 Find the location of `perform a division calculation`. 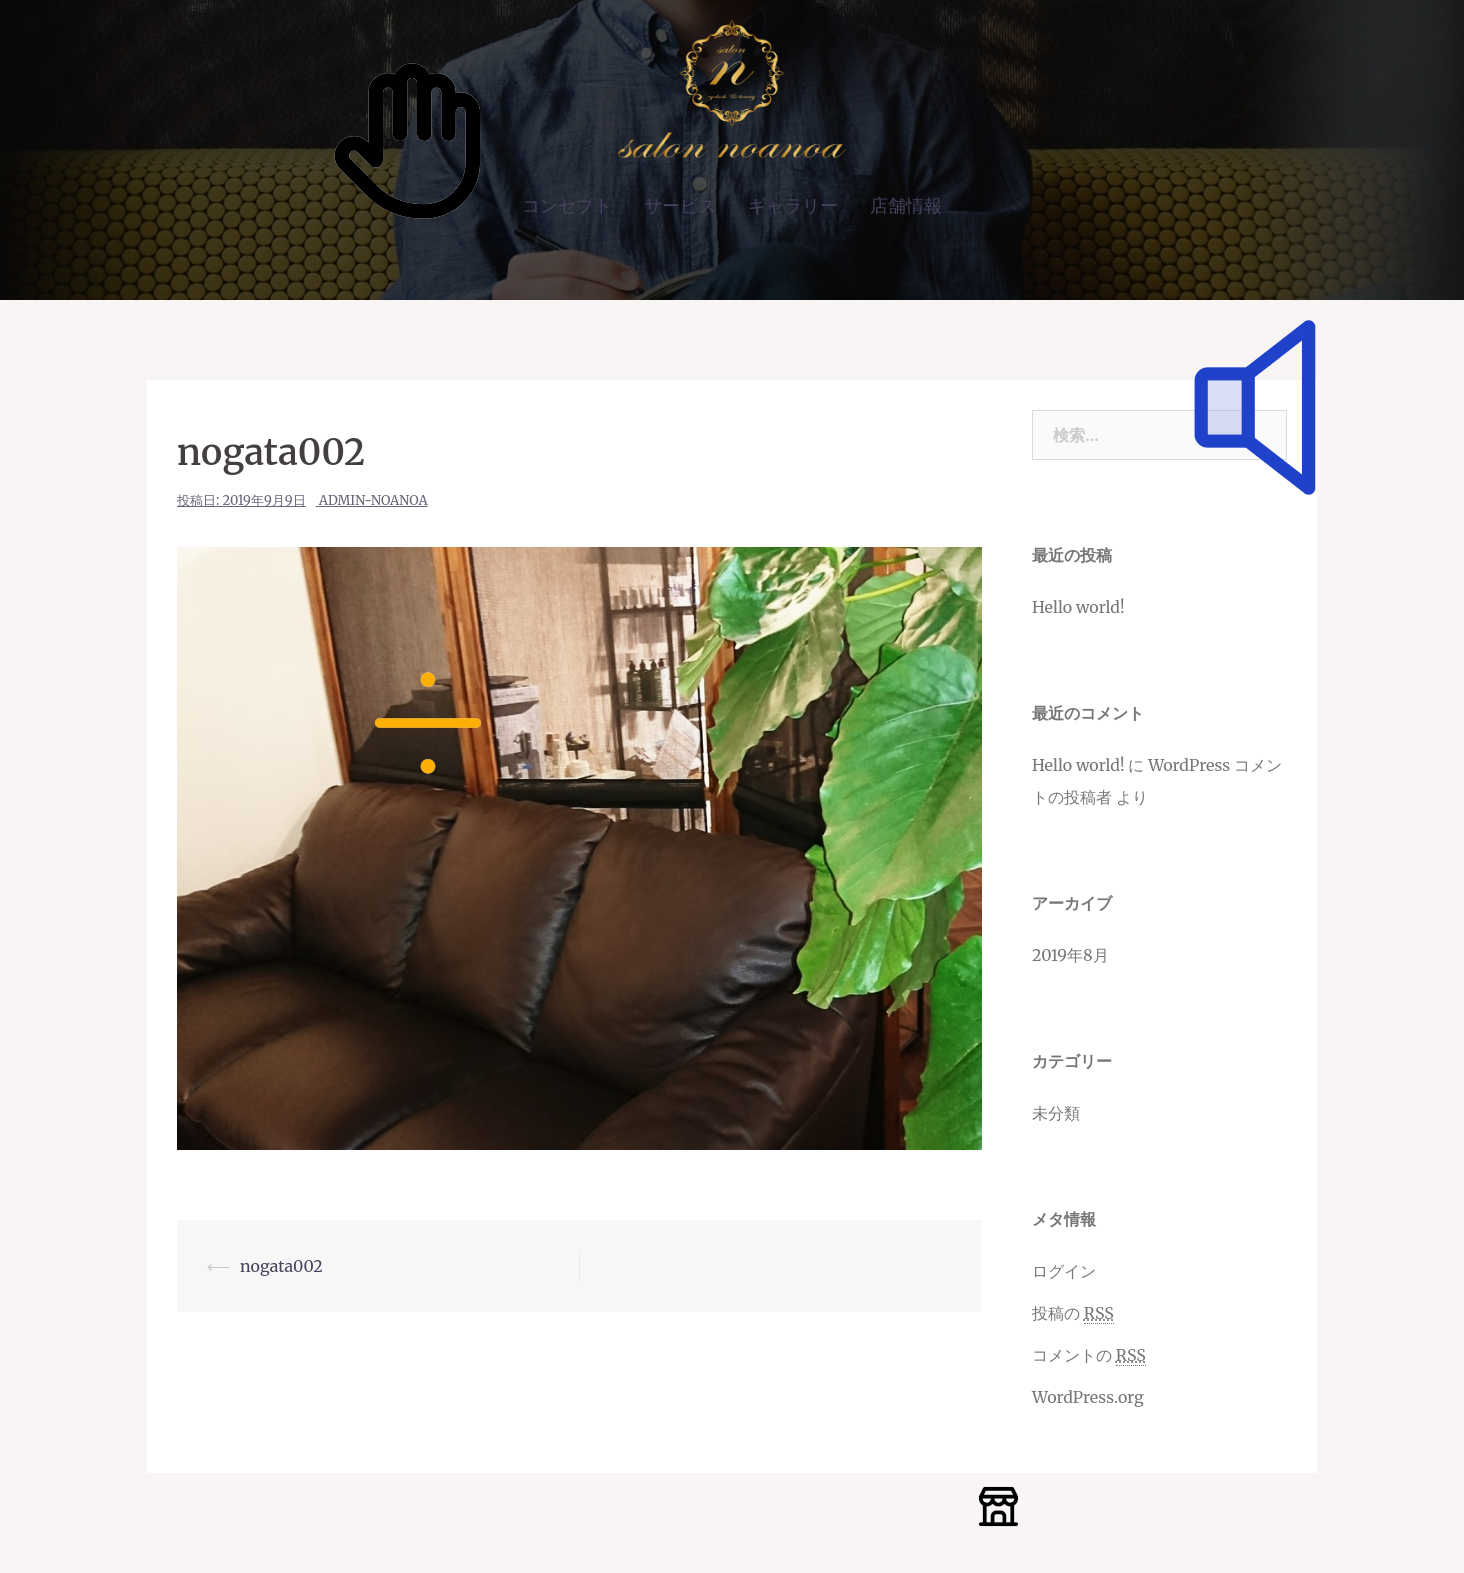

perform a division calculation is located at coordinates (428, 723).